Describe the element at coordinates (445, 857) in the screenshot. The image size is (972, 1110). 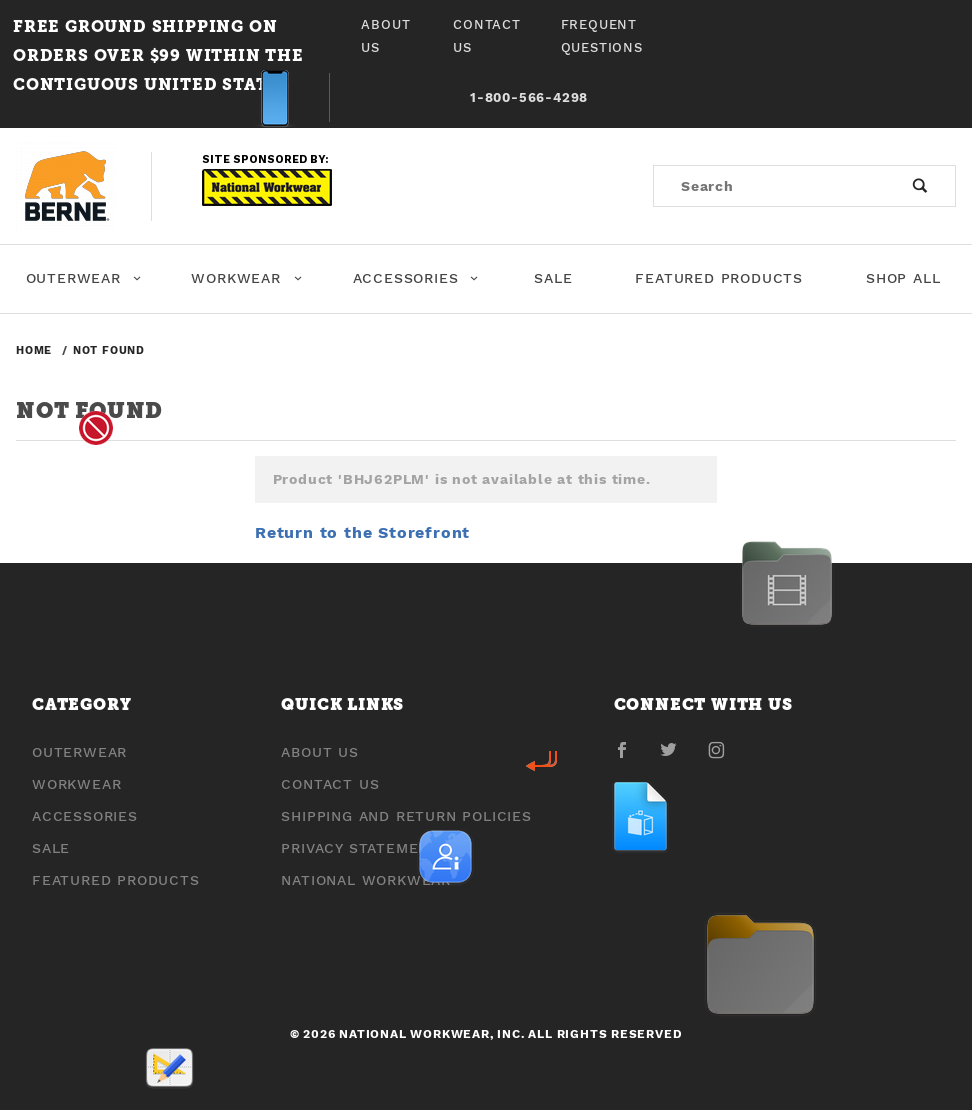
I see `manage connected online accounts` at that location.